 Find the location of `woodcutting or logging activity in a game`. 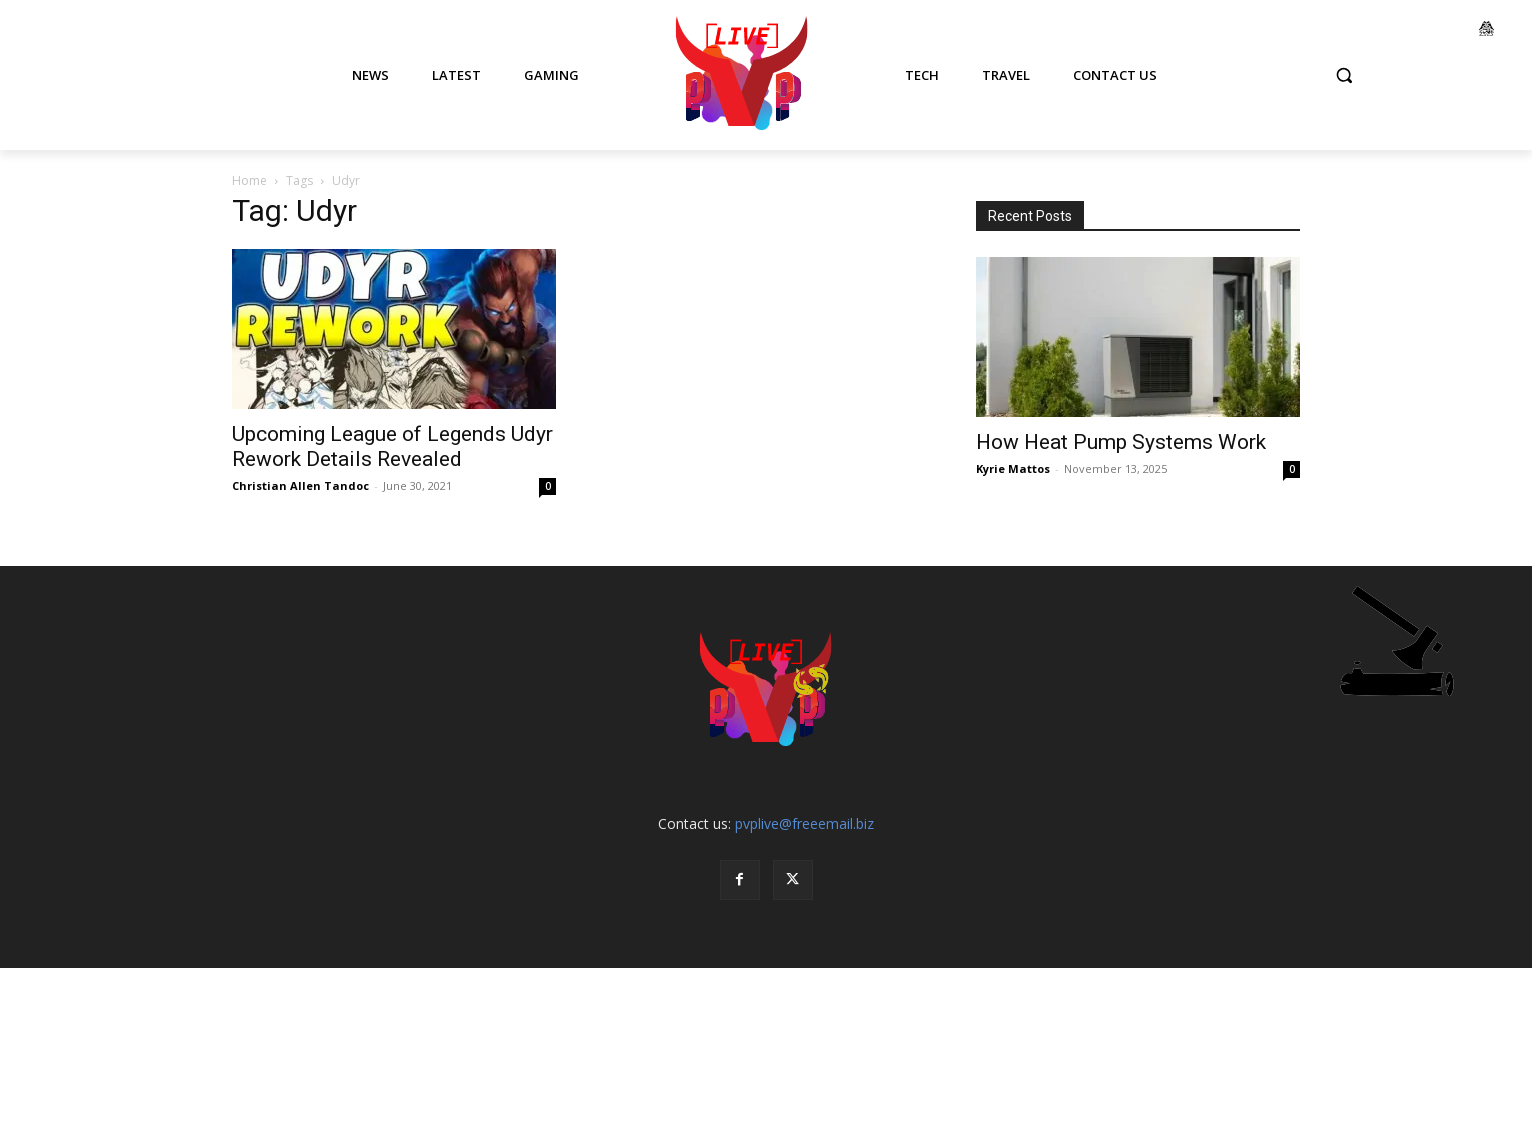

woodcutting or logging activity in a game is located at coordinates (1397, 641).